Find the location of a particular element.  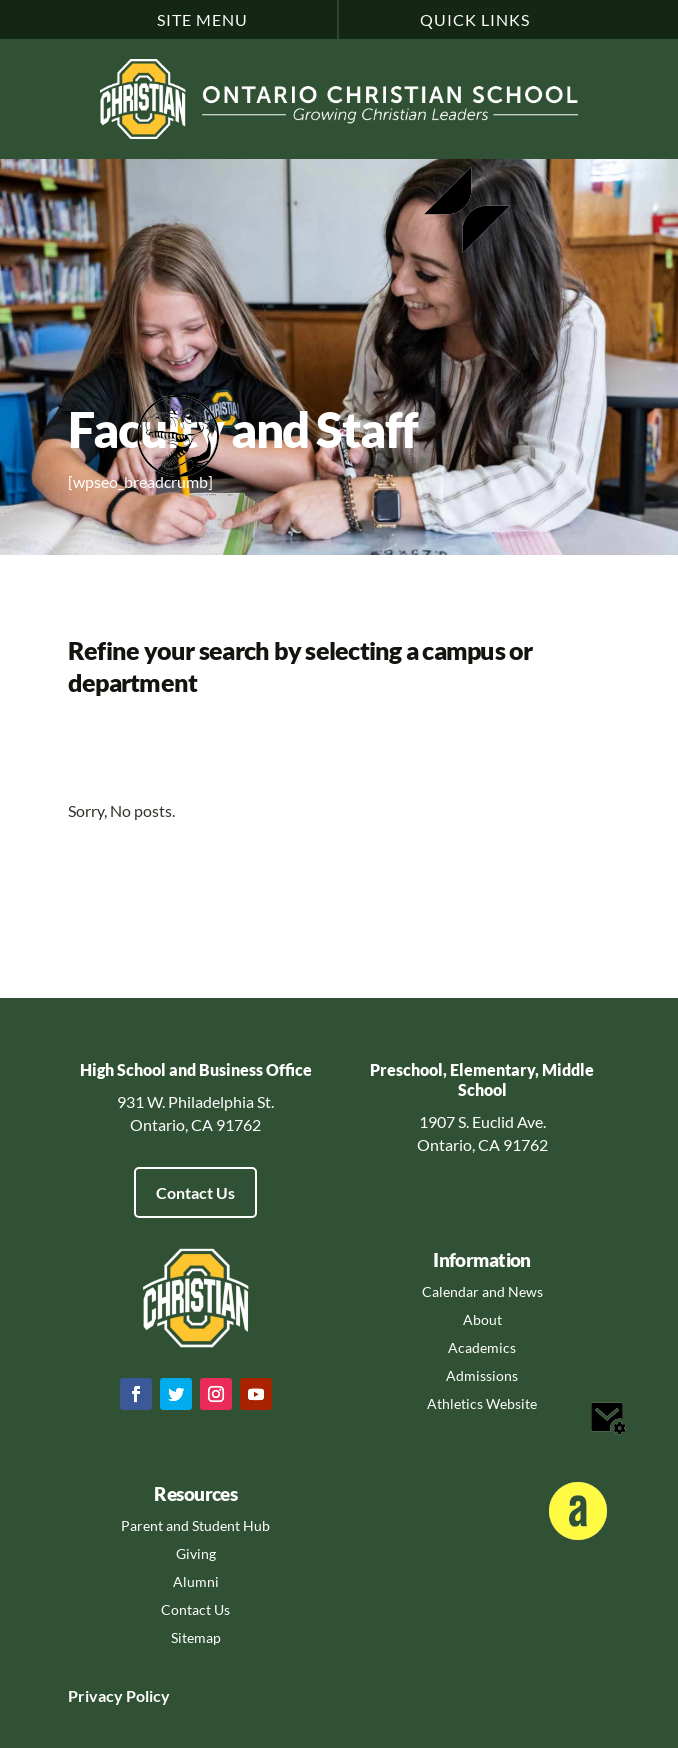

access email settings is located at coordinates (607, 1417).